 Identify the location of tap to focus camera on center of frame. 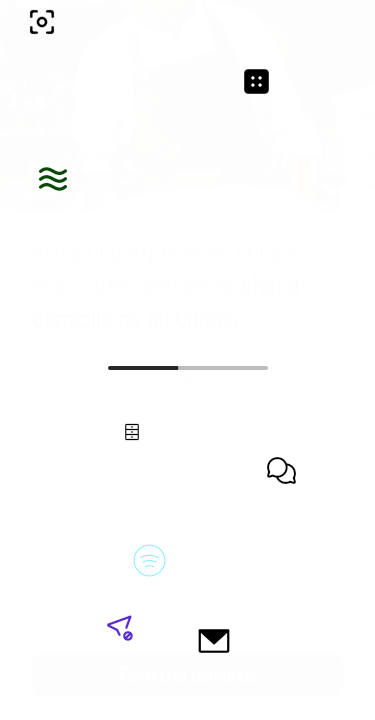
(42, 22).